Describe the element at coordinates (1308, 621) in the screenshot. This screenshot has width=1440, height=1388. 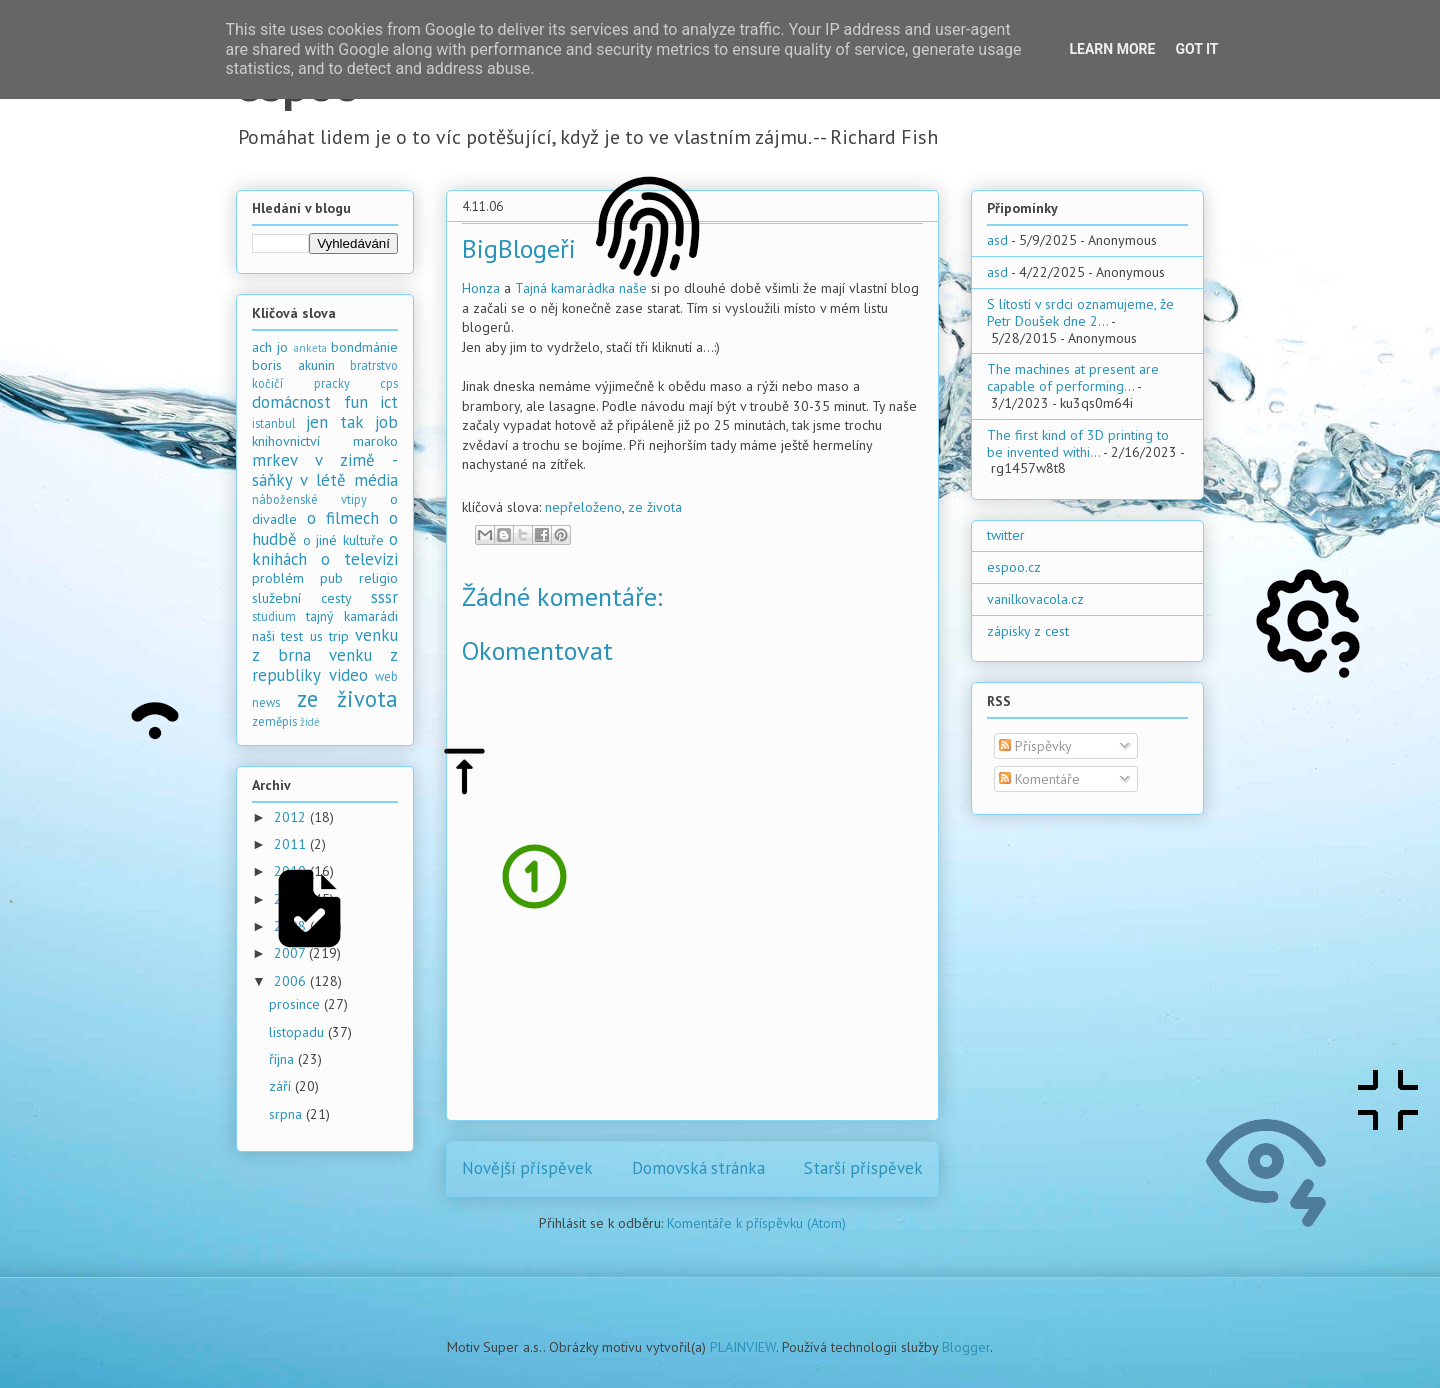
I see `access settings help or FAQ` at that location.